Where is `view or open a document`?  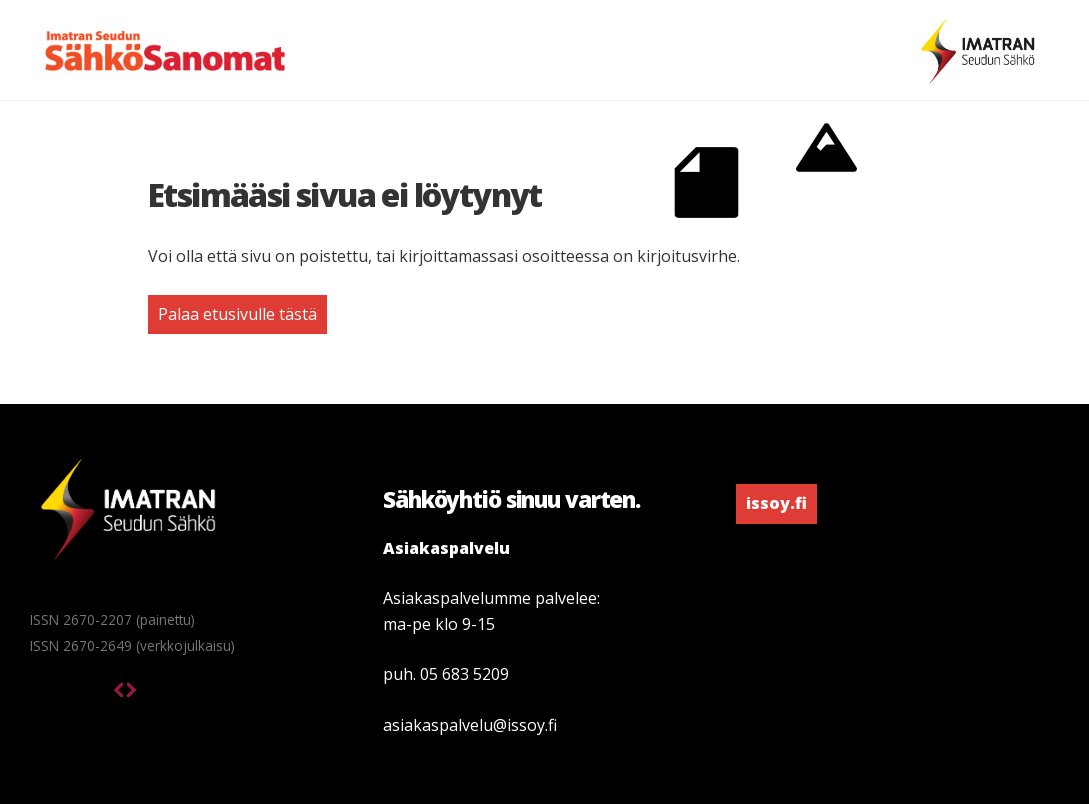
view or open a document is located at coordinates (706, 182).